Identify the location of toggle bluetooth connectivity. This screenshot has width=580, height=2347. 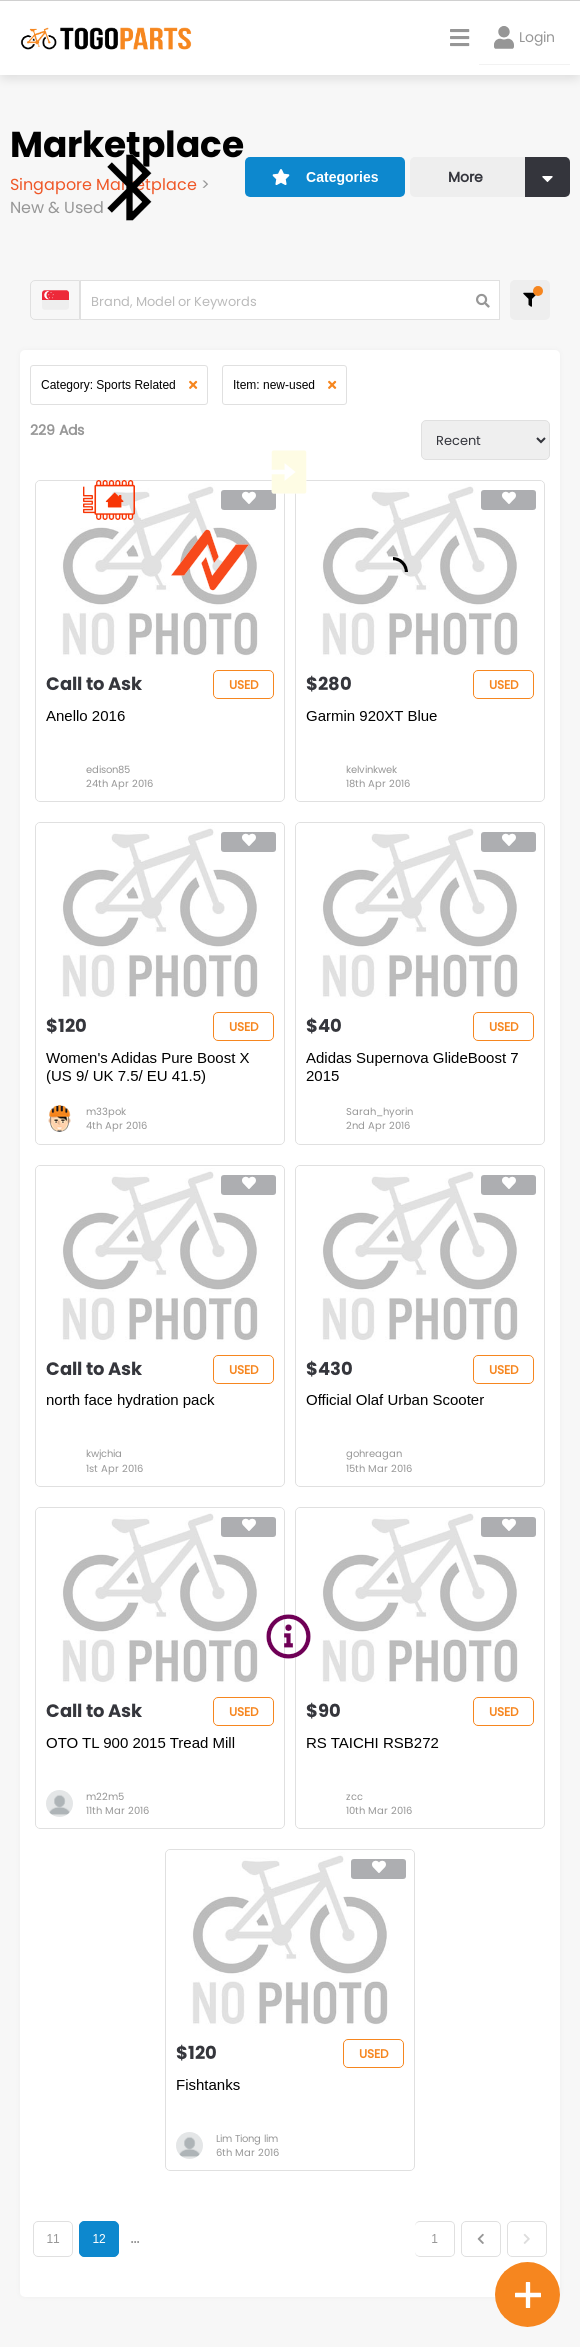
(129, 187).